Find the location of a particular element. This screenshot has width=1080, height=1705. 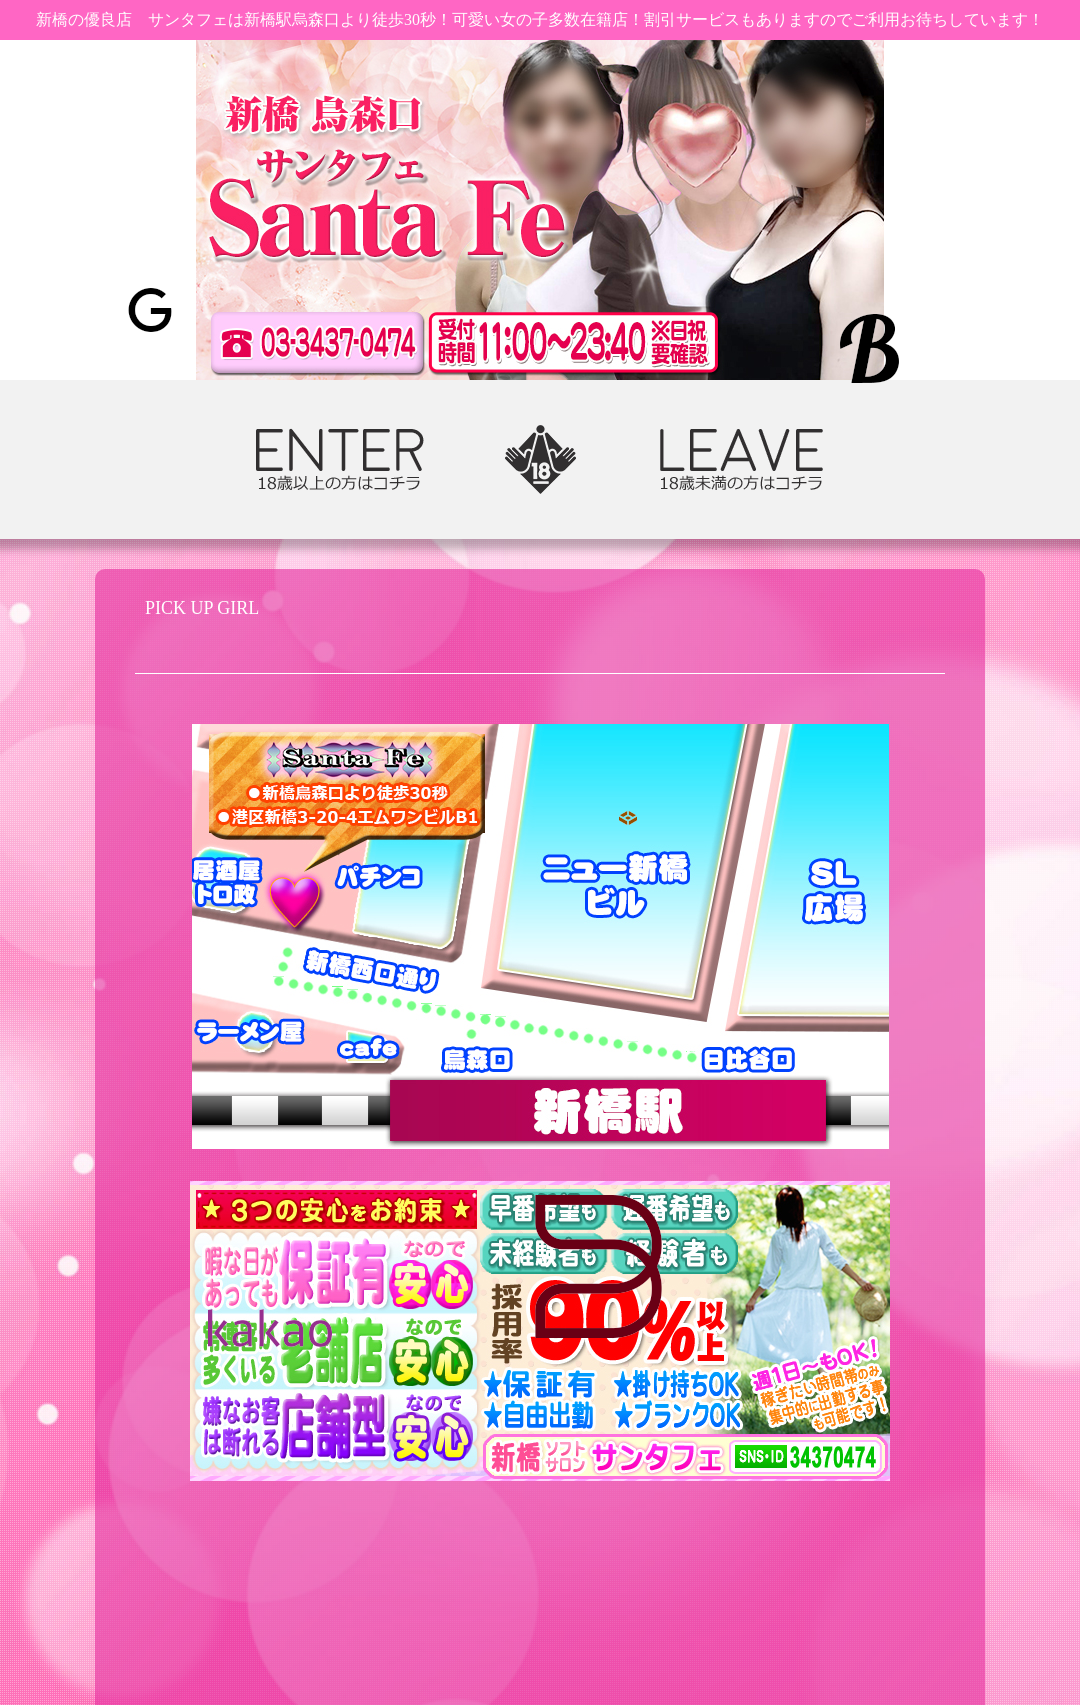

open TrueNAS storage management dashboard is located at coordinates (628, 818).